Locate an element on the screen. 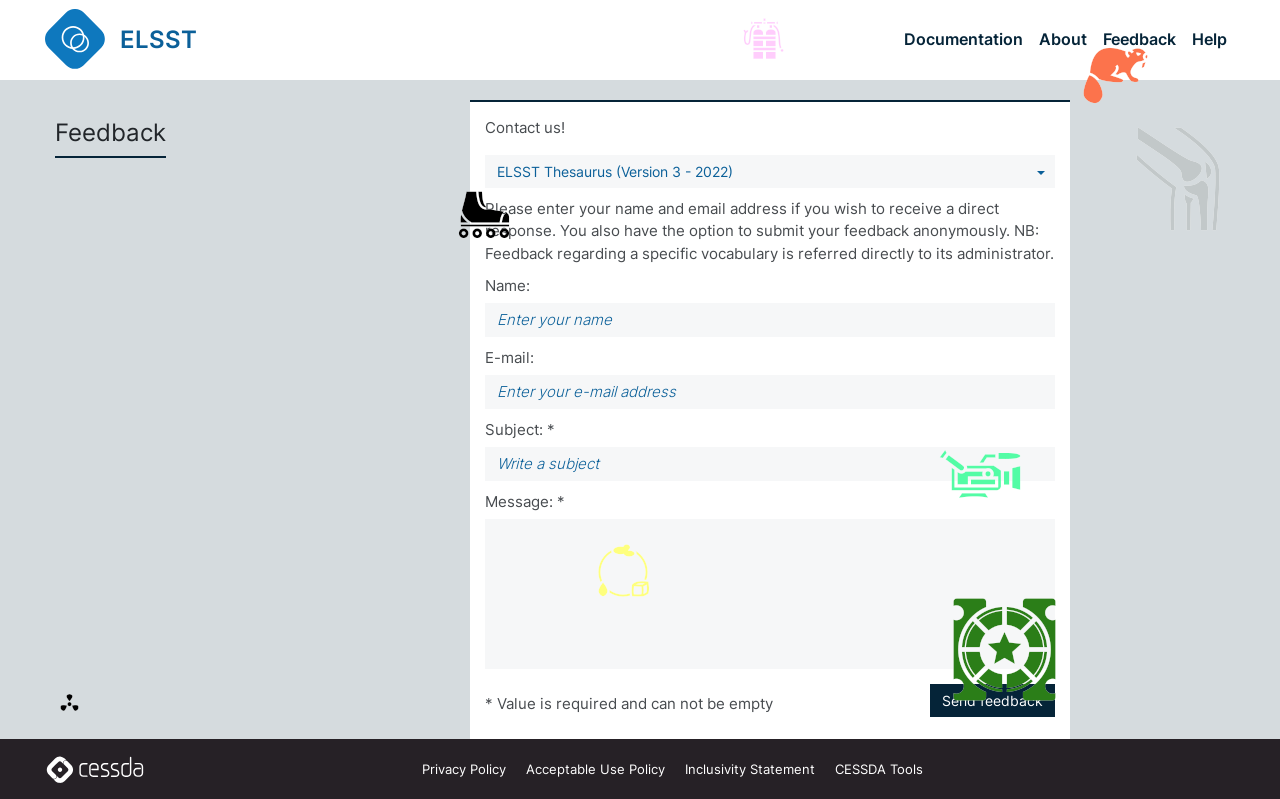  indicates radioactive or hazardous material is located at coordinates (69, 702).